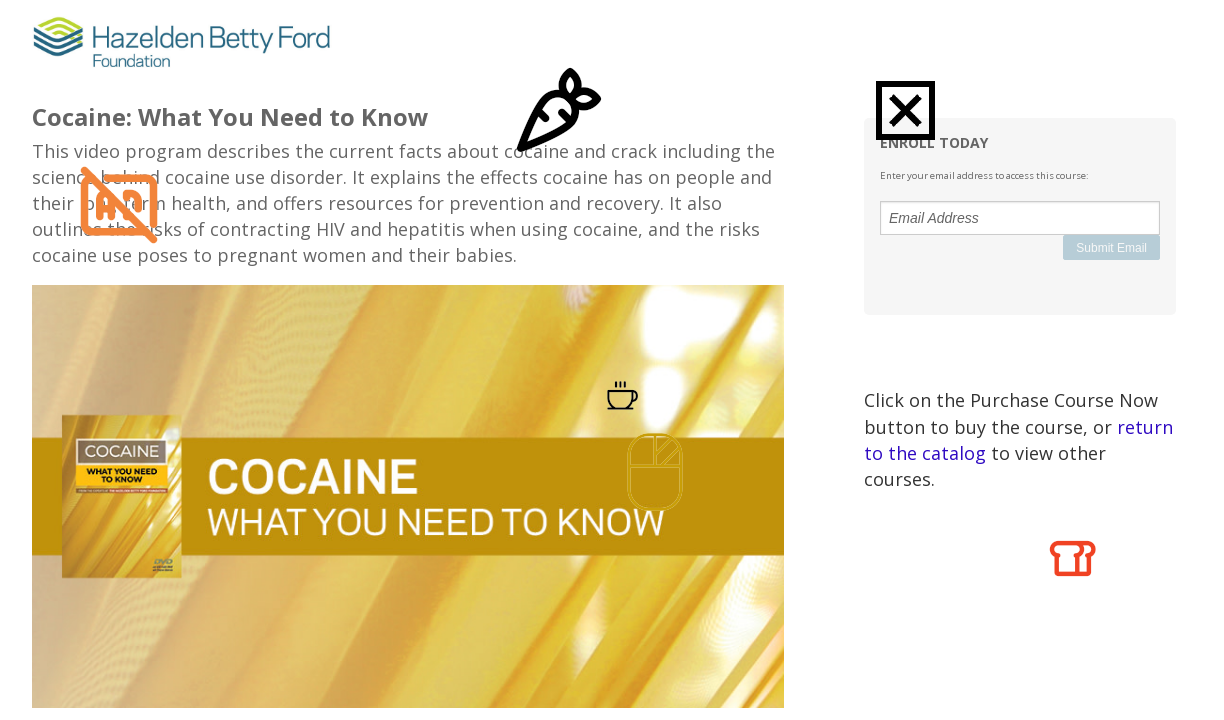 Image resolution: width=1224 pixels, height=720 pixels. I want to click on ad-free mode enabled, so click(119, 205).